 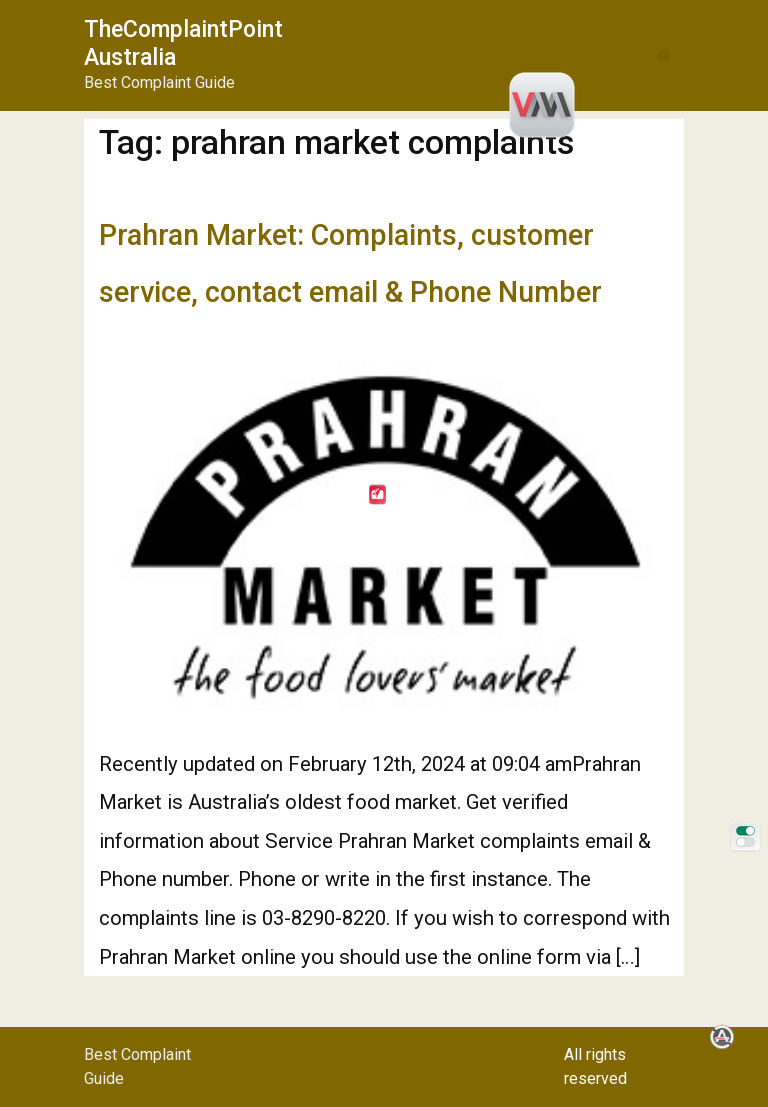 What do you see at coordinates (377, 494) in the screenshot?
I see `open an eps vector file` at bounding box center [377, 494].